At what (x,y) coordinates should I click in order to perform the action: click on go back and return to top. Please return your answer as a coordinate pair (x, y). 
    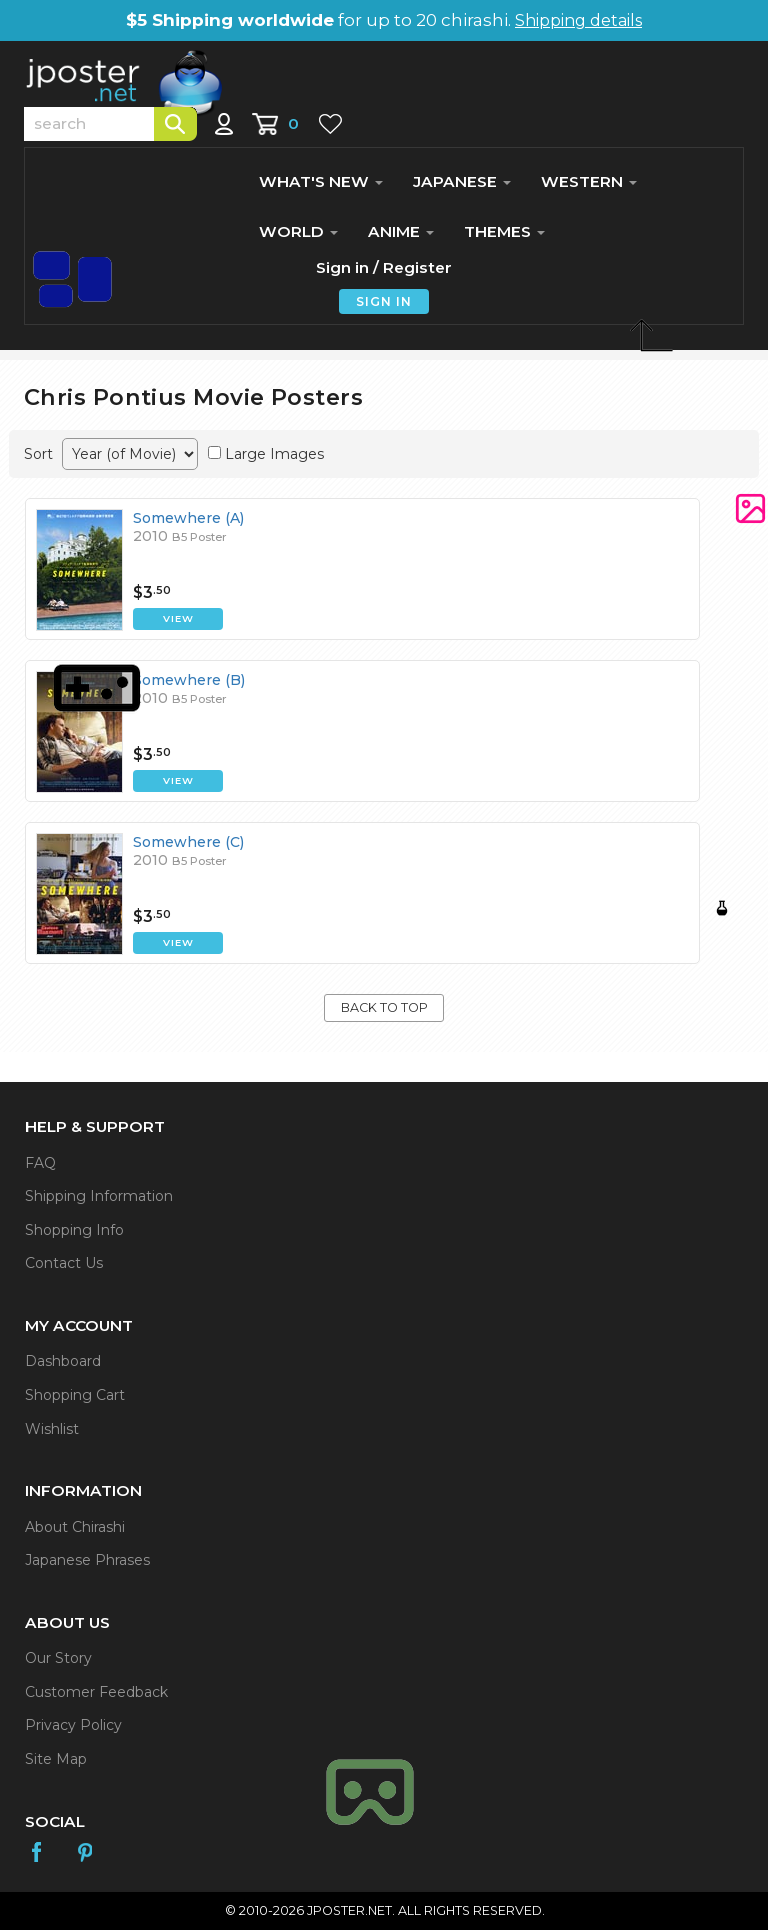
    Looking at the image, I should click on (650, 337).